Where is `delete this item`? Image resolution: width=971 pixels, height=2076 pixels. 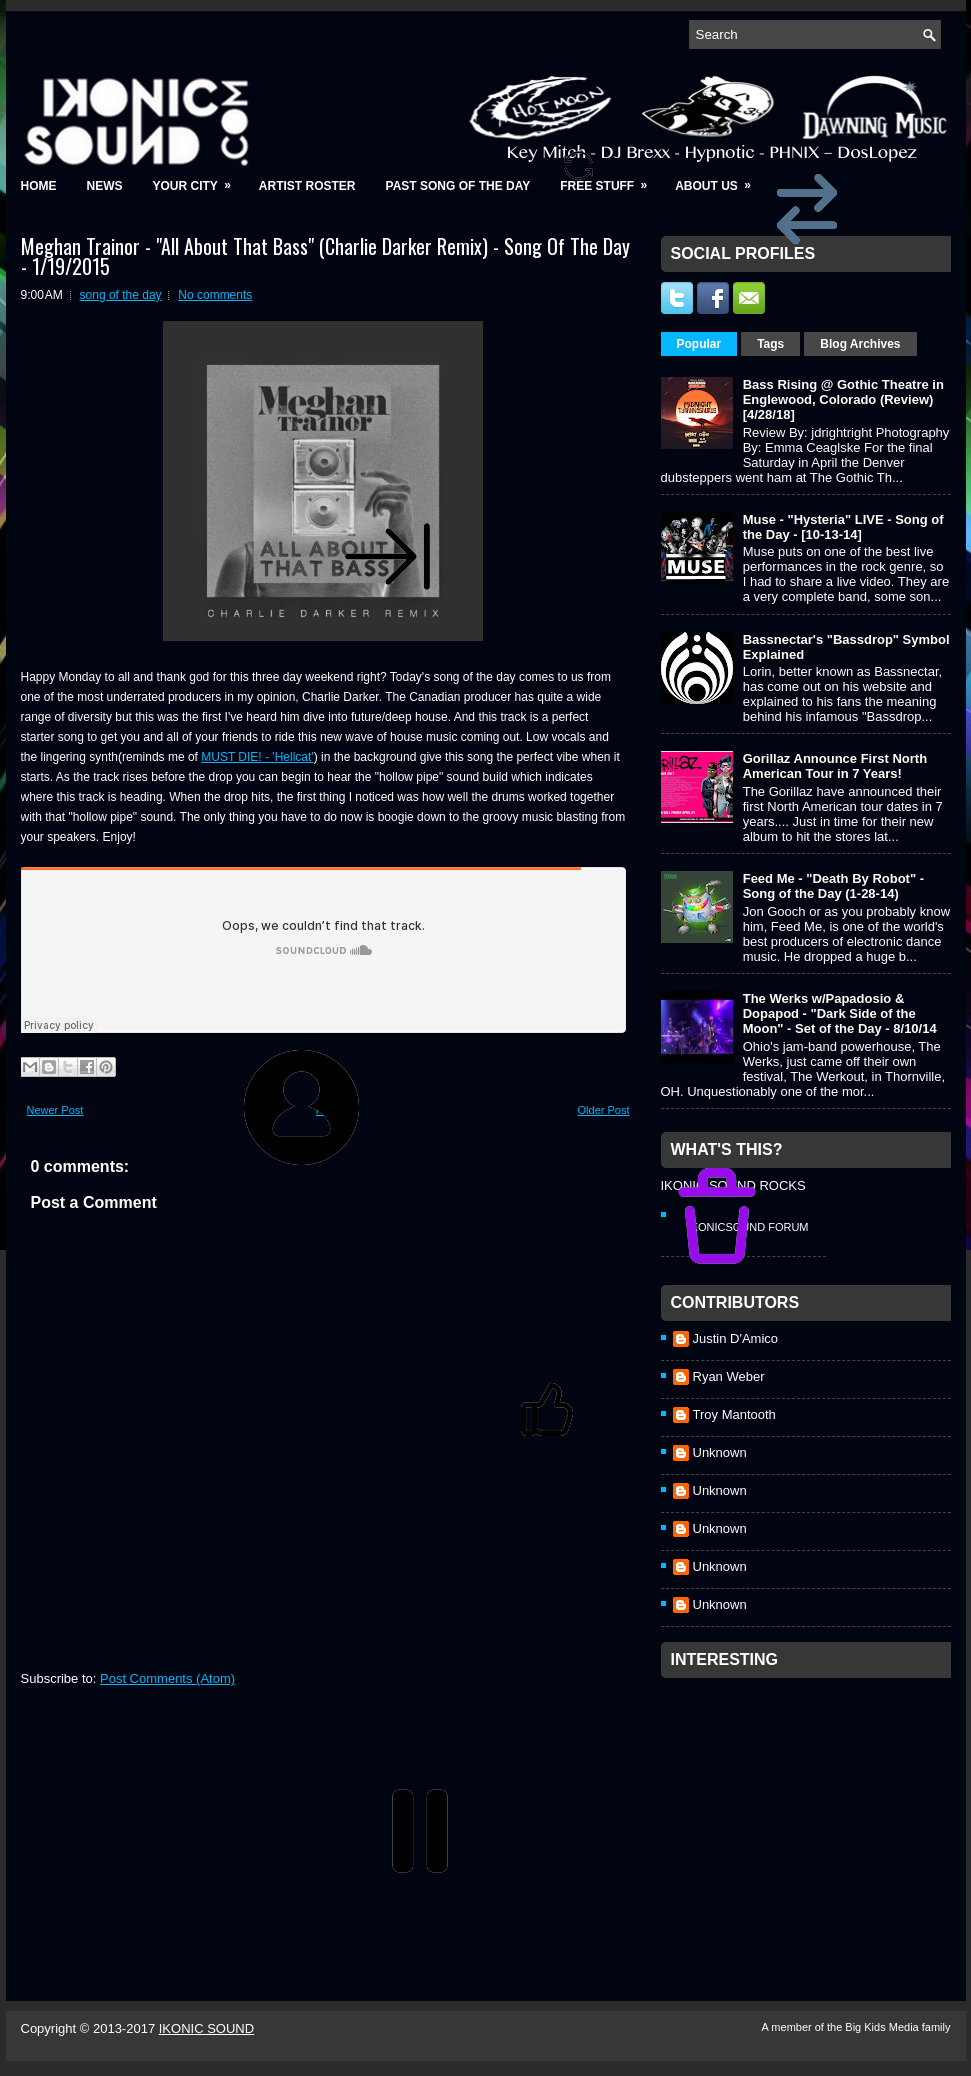 delete this item is located at coordinates (717, 1219).